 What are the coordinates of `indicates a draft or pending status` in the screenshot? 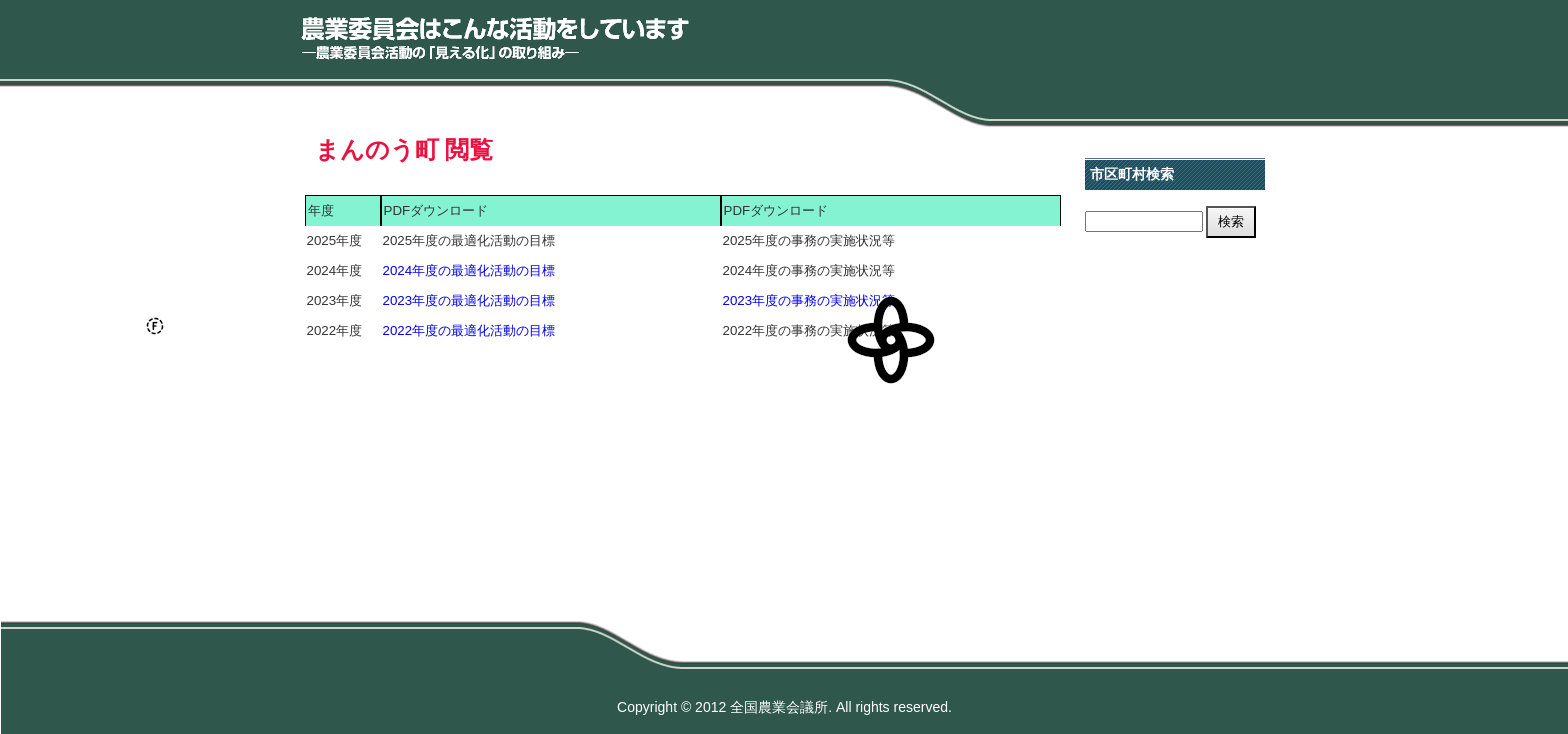 It's located at (155, 326).